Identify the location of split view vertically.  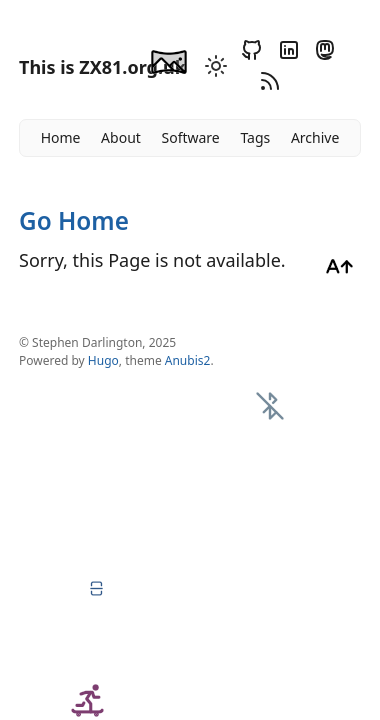
(96, 588).